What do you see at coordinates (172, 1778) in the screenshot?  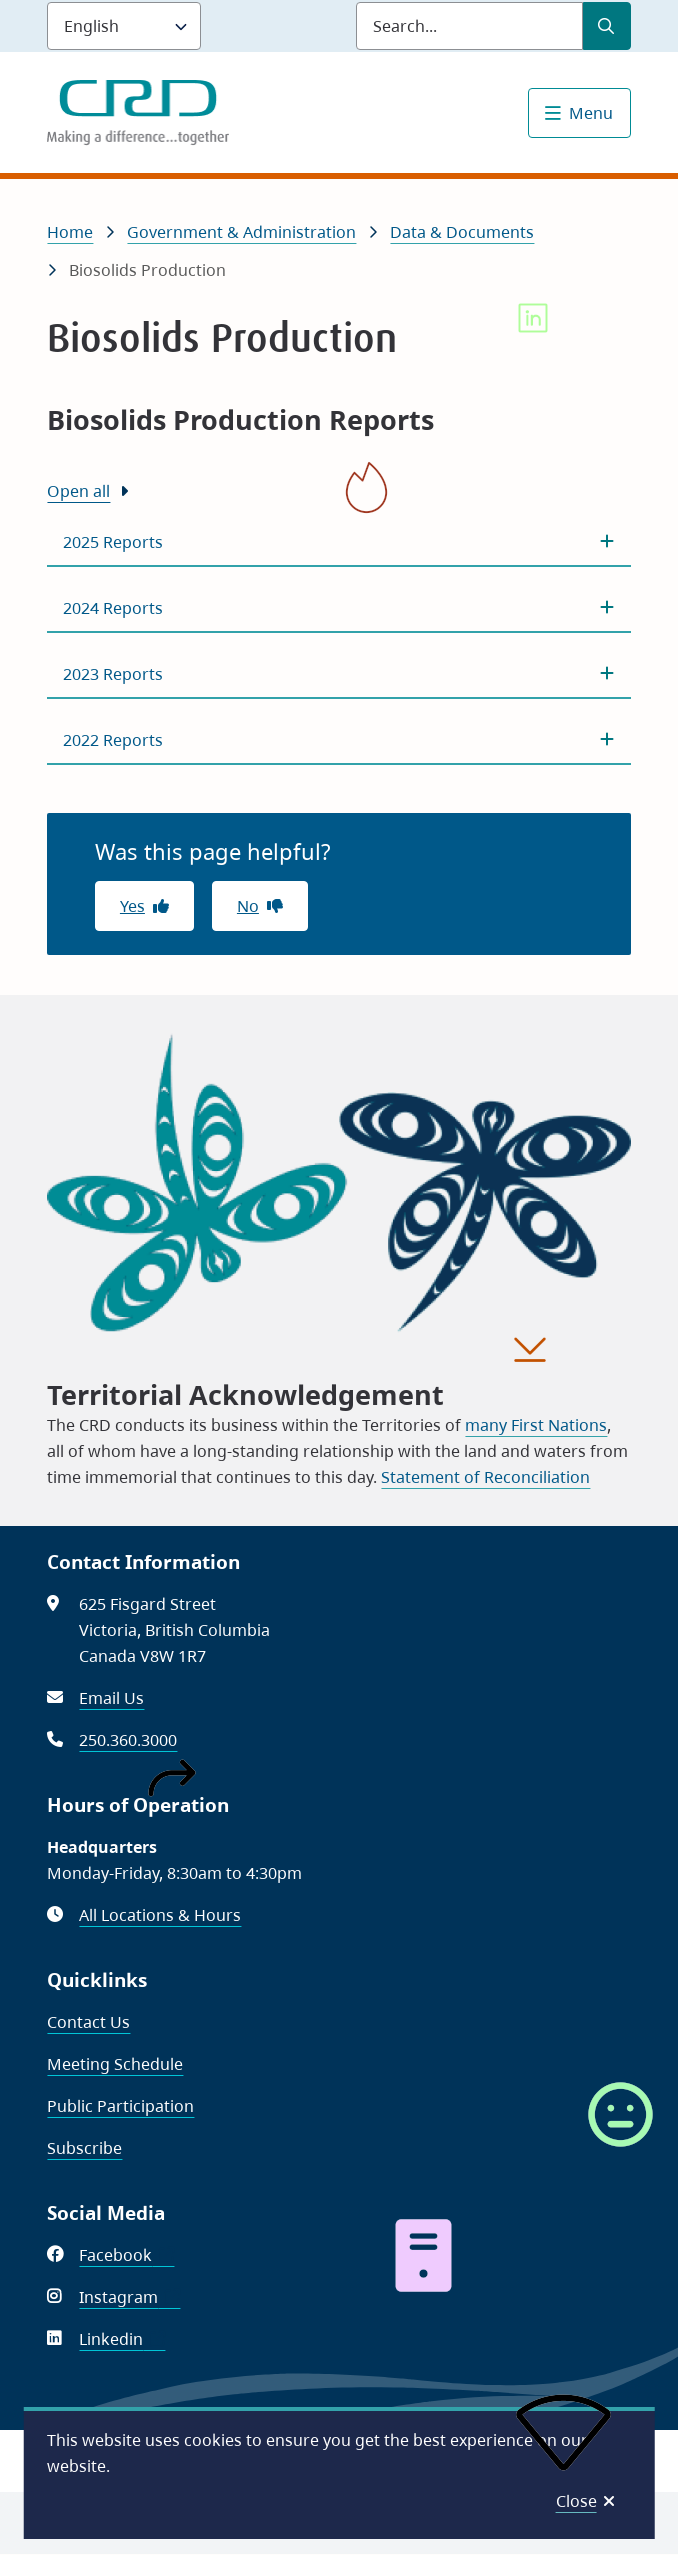 I see `share or forward content` at bounding box center [172, 1778].